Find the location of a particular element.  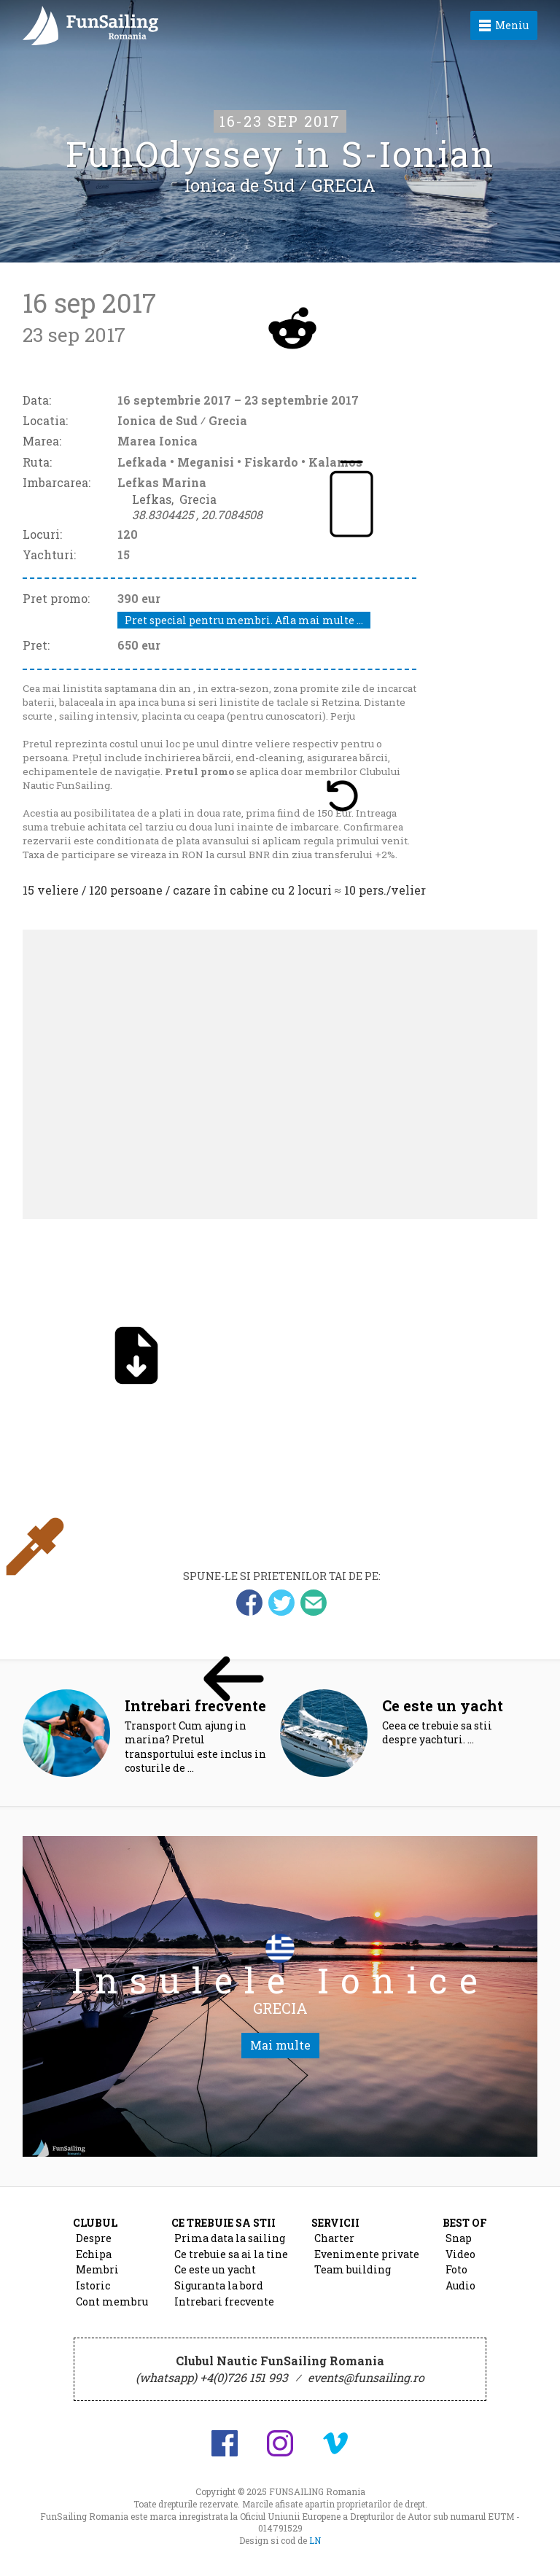

download file is located at coordinates (136, 1355).